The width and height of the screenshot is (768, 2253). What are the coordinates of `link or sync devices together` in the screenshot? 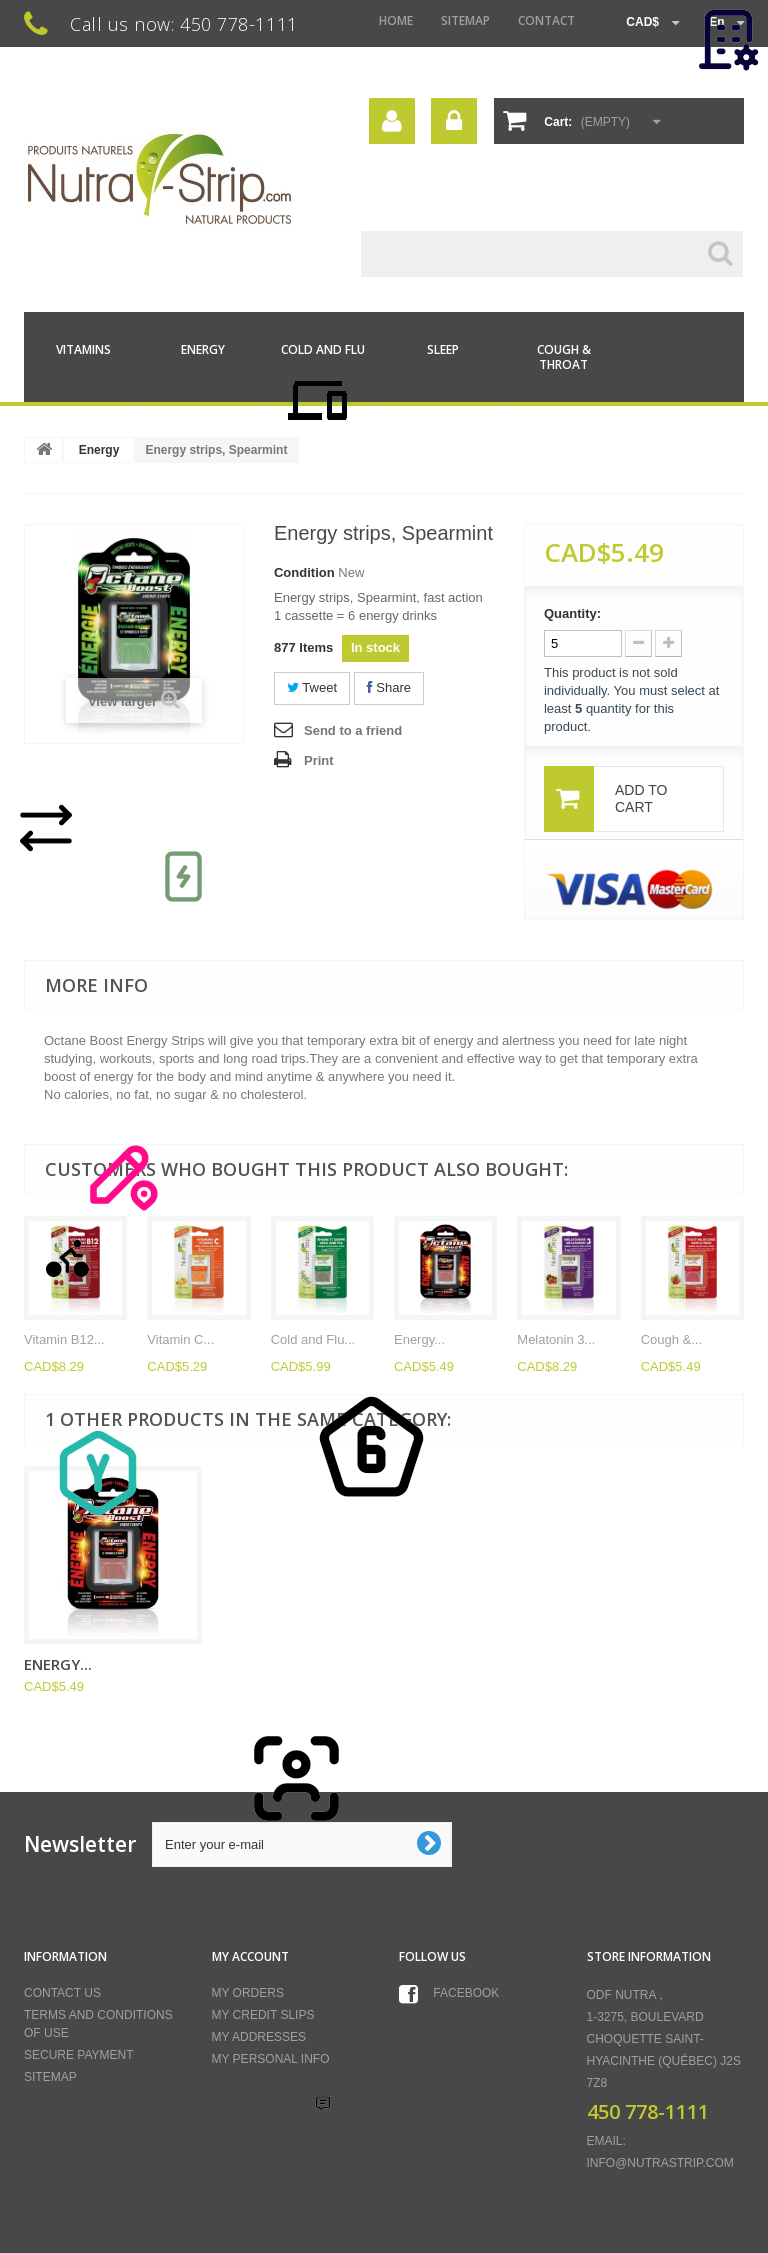 It's located at (317, 400).